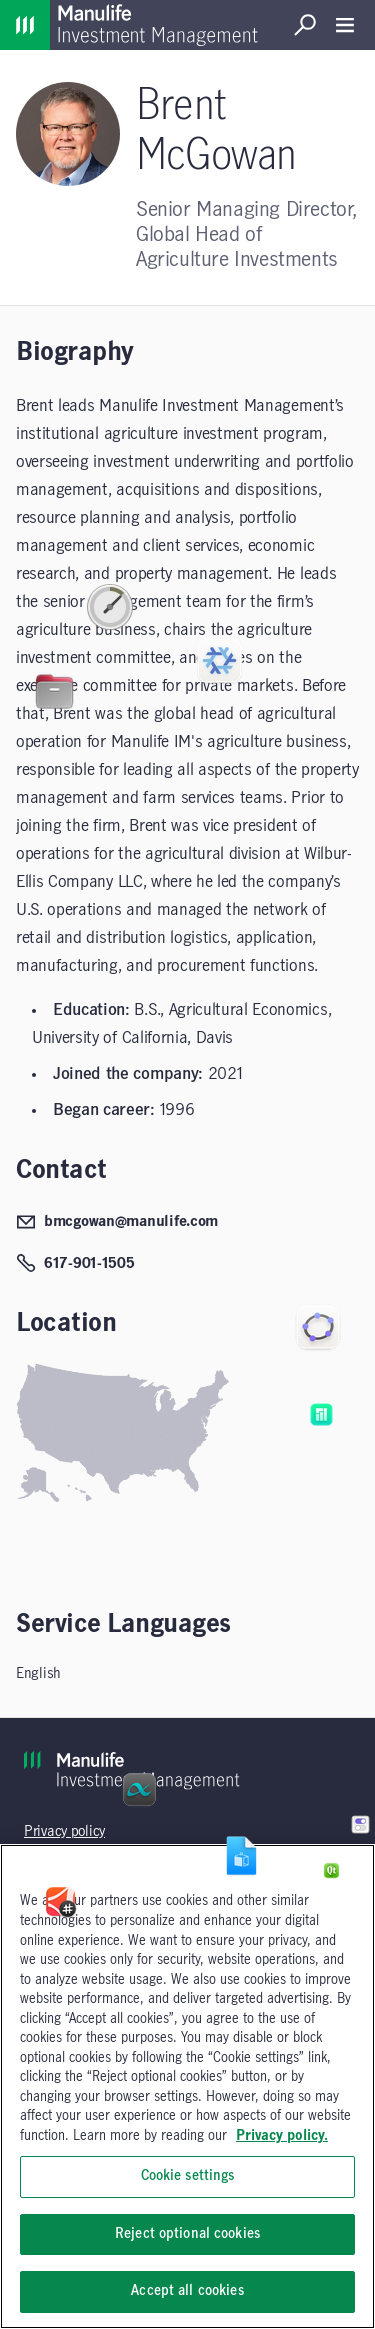  Describe the element at coordinates (360, 1824) in the screenshot. I see `open system settings or preferences` at that location.